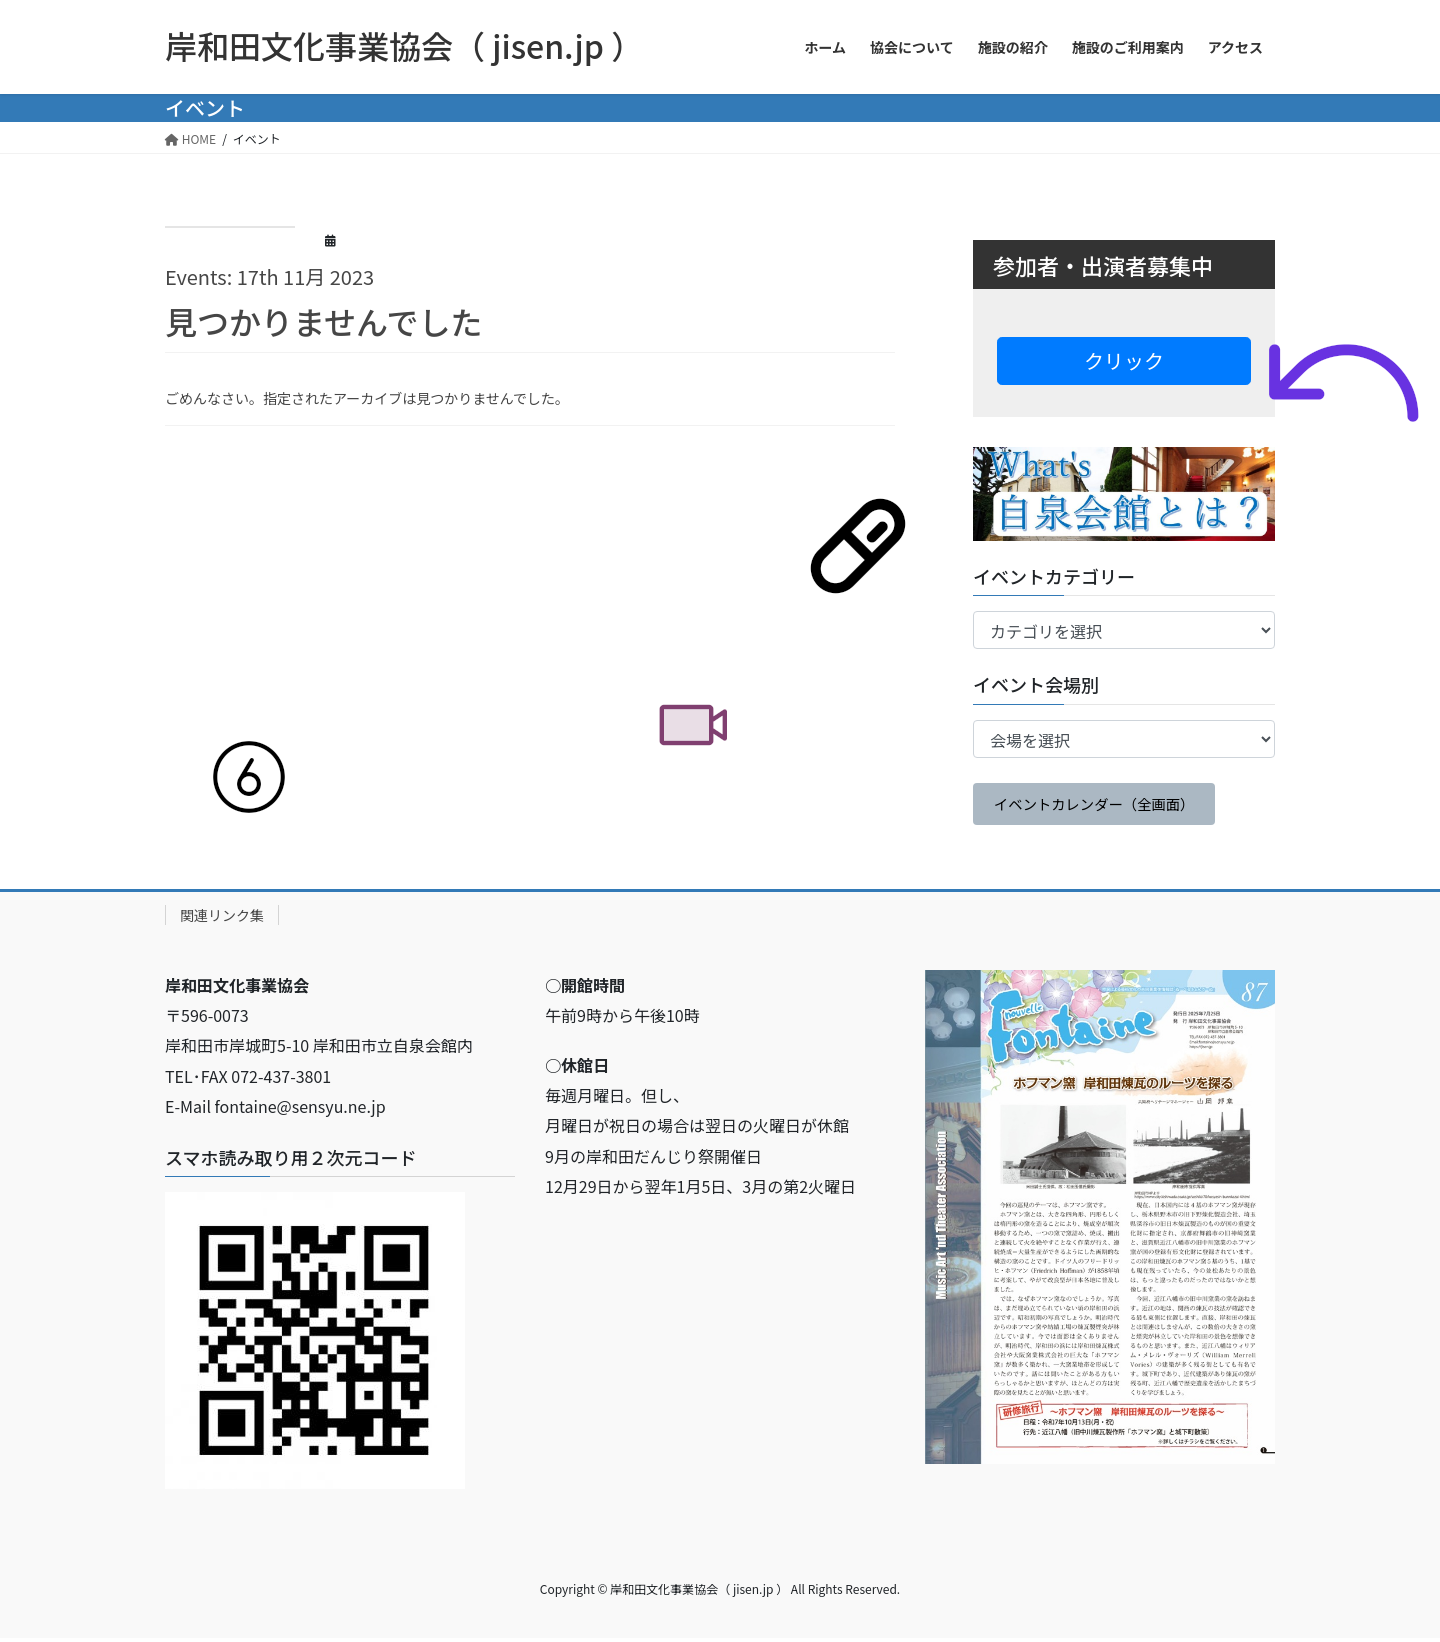 The image size is (1440, 1642). What do you see at coordinates (858, 546) in the screenshot?
I see `access medication reminders` at bounding box center [858, 546].